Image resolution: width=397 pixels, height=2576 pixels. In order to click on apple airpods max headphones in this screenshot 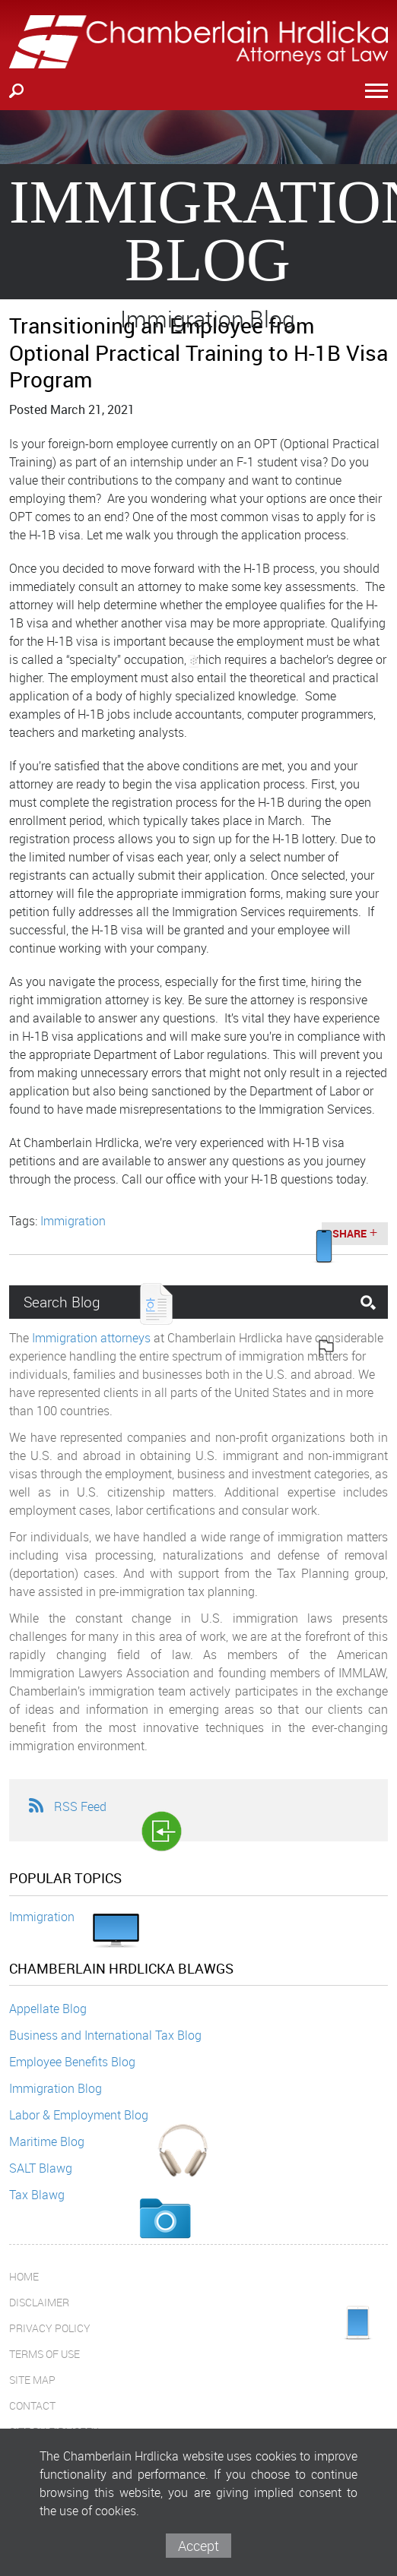, I will do `click(183, 2150)`.